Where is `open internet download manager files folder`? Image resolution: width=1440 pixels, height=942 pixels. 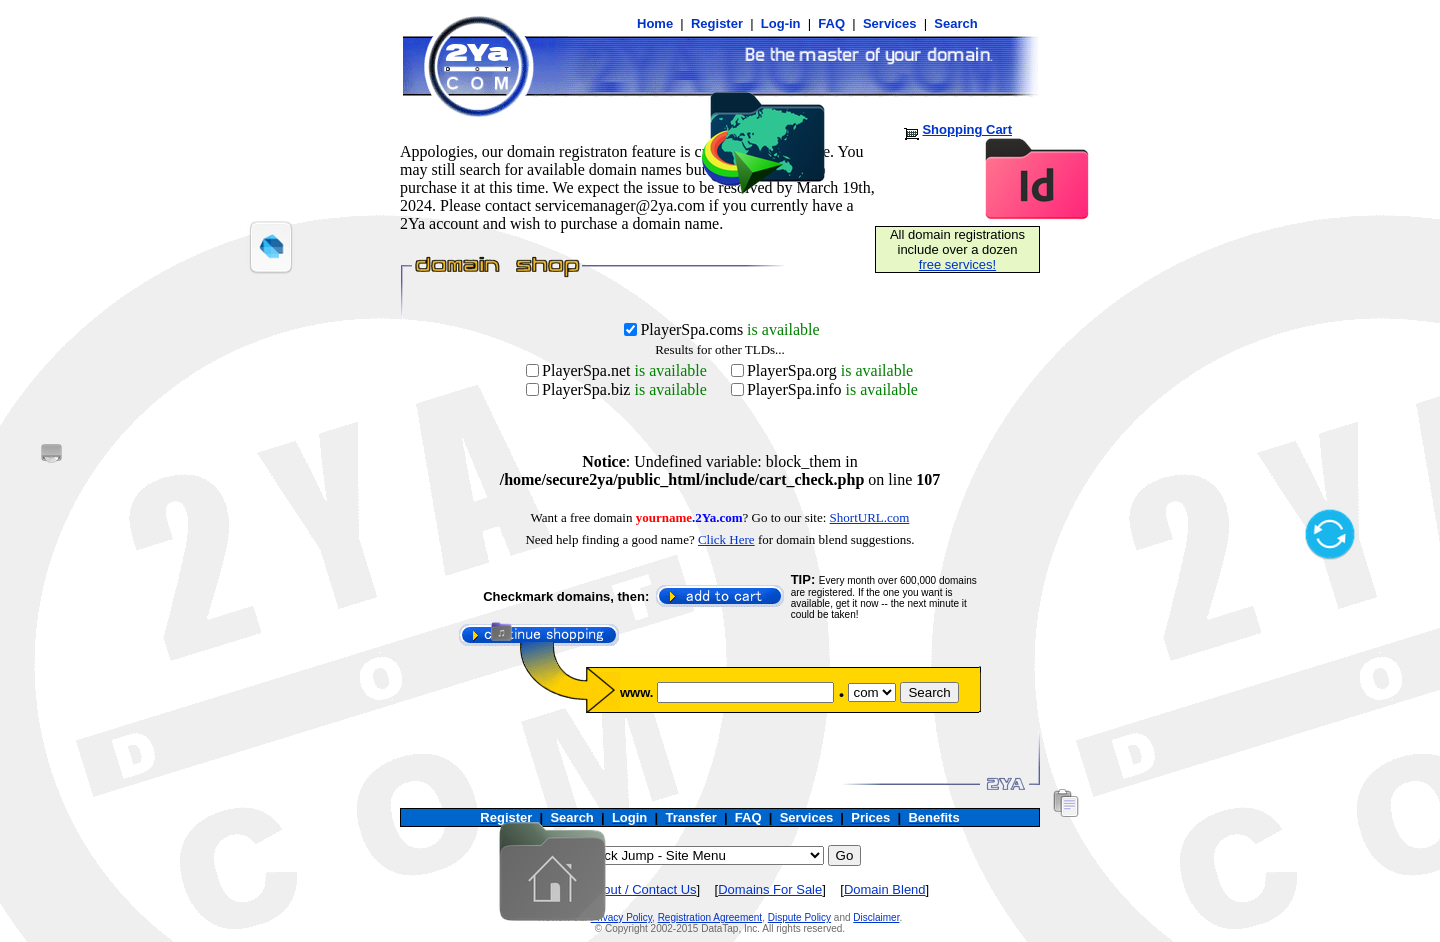
open internet download manager files folder is located at coordinates (767, 140).